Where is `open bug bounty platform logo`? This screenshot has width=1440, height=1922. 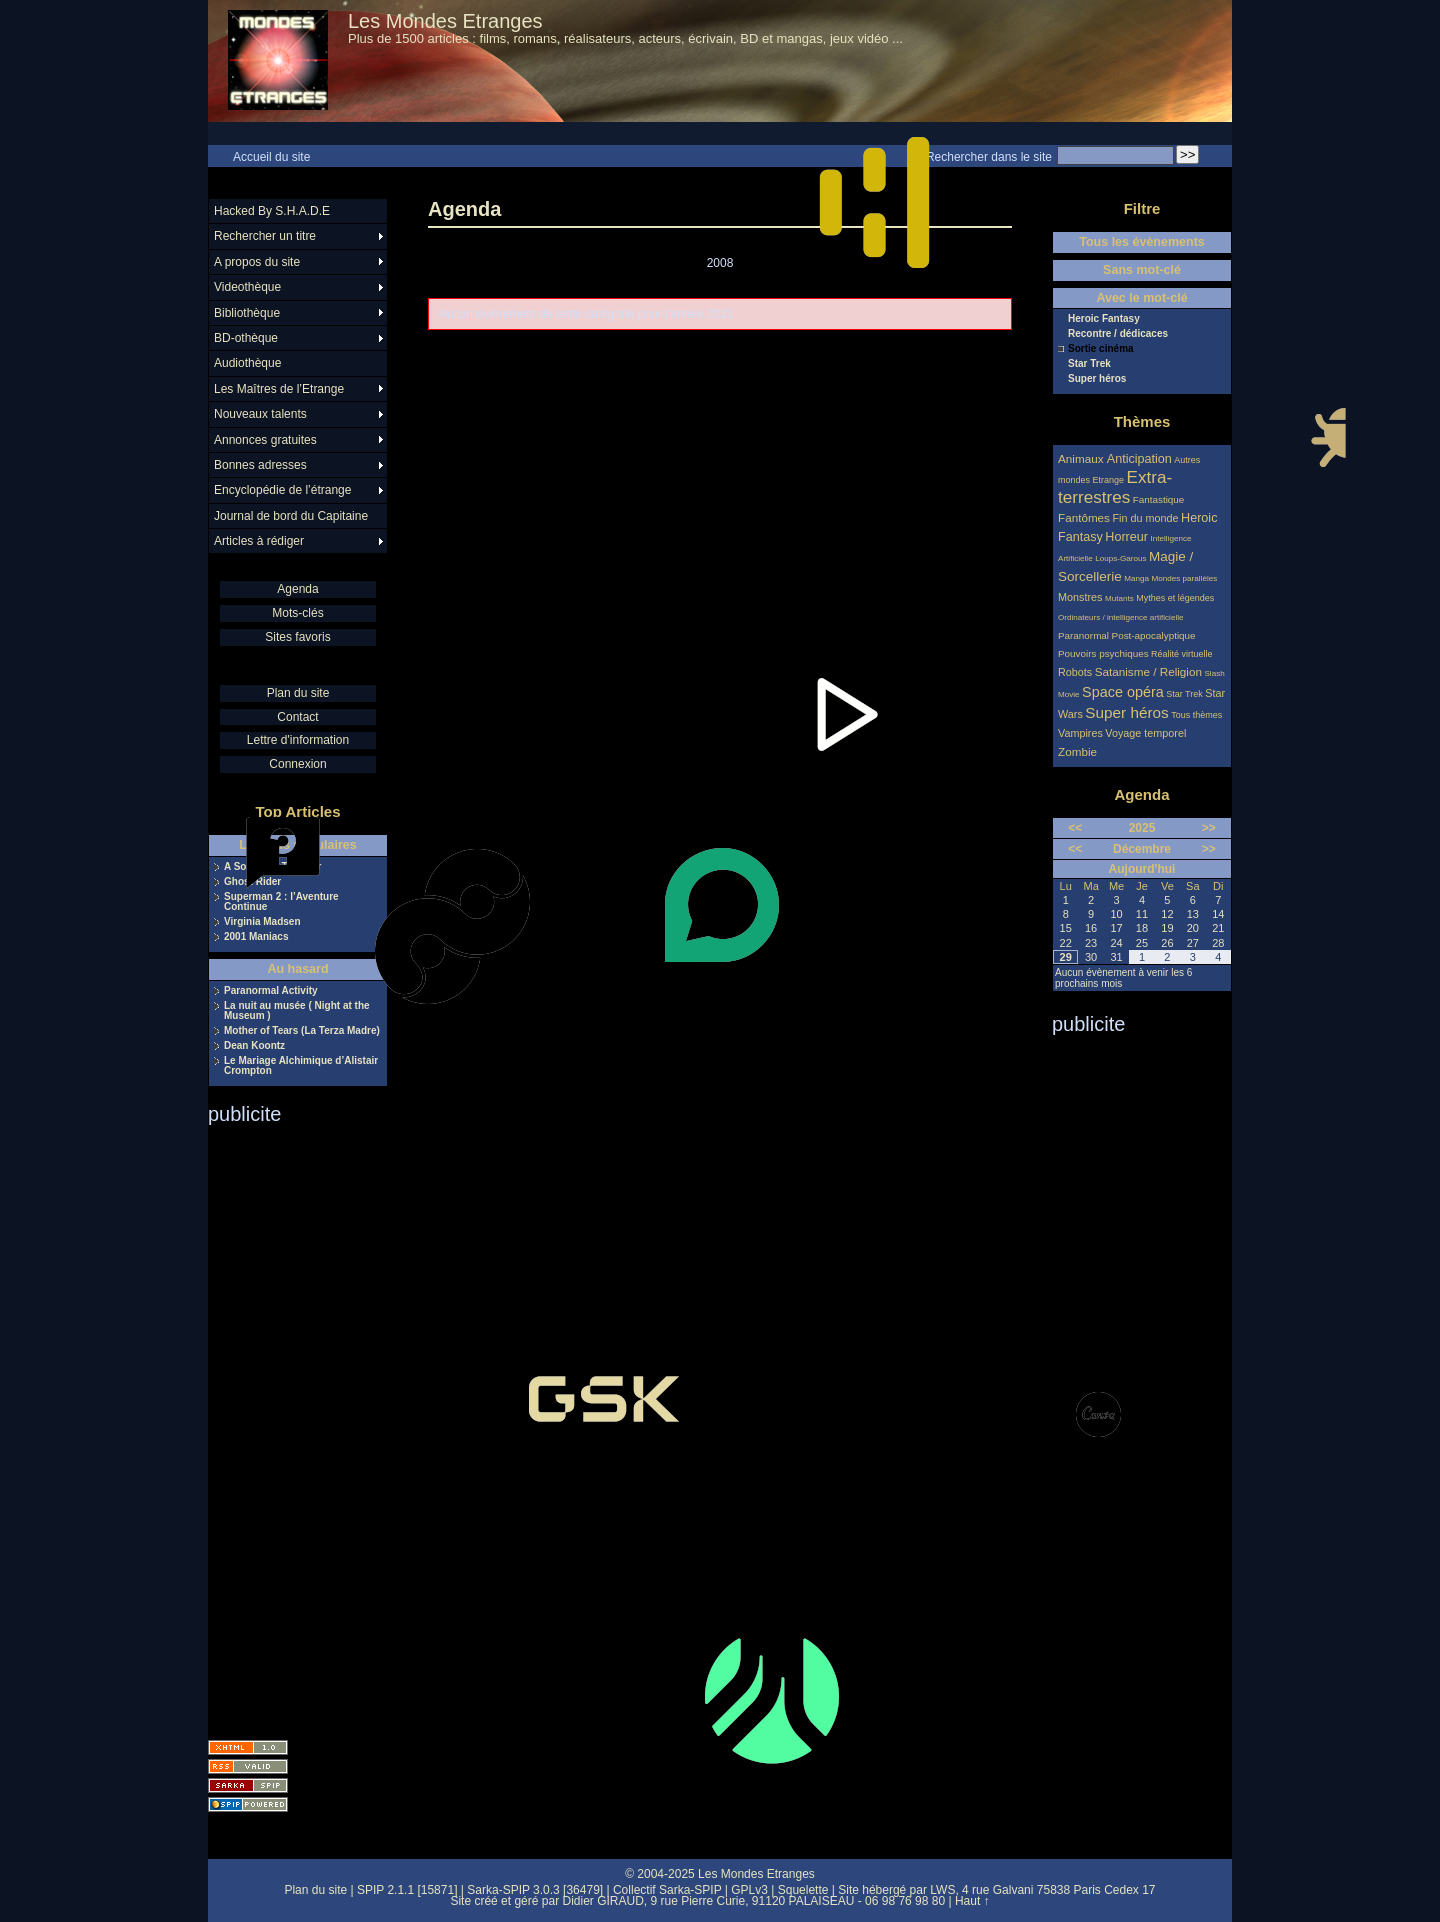
open bug bounty platform logo is located at coordinates (1328, 437).